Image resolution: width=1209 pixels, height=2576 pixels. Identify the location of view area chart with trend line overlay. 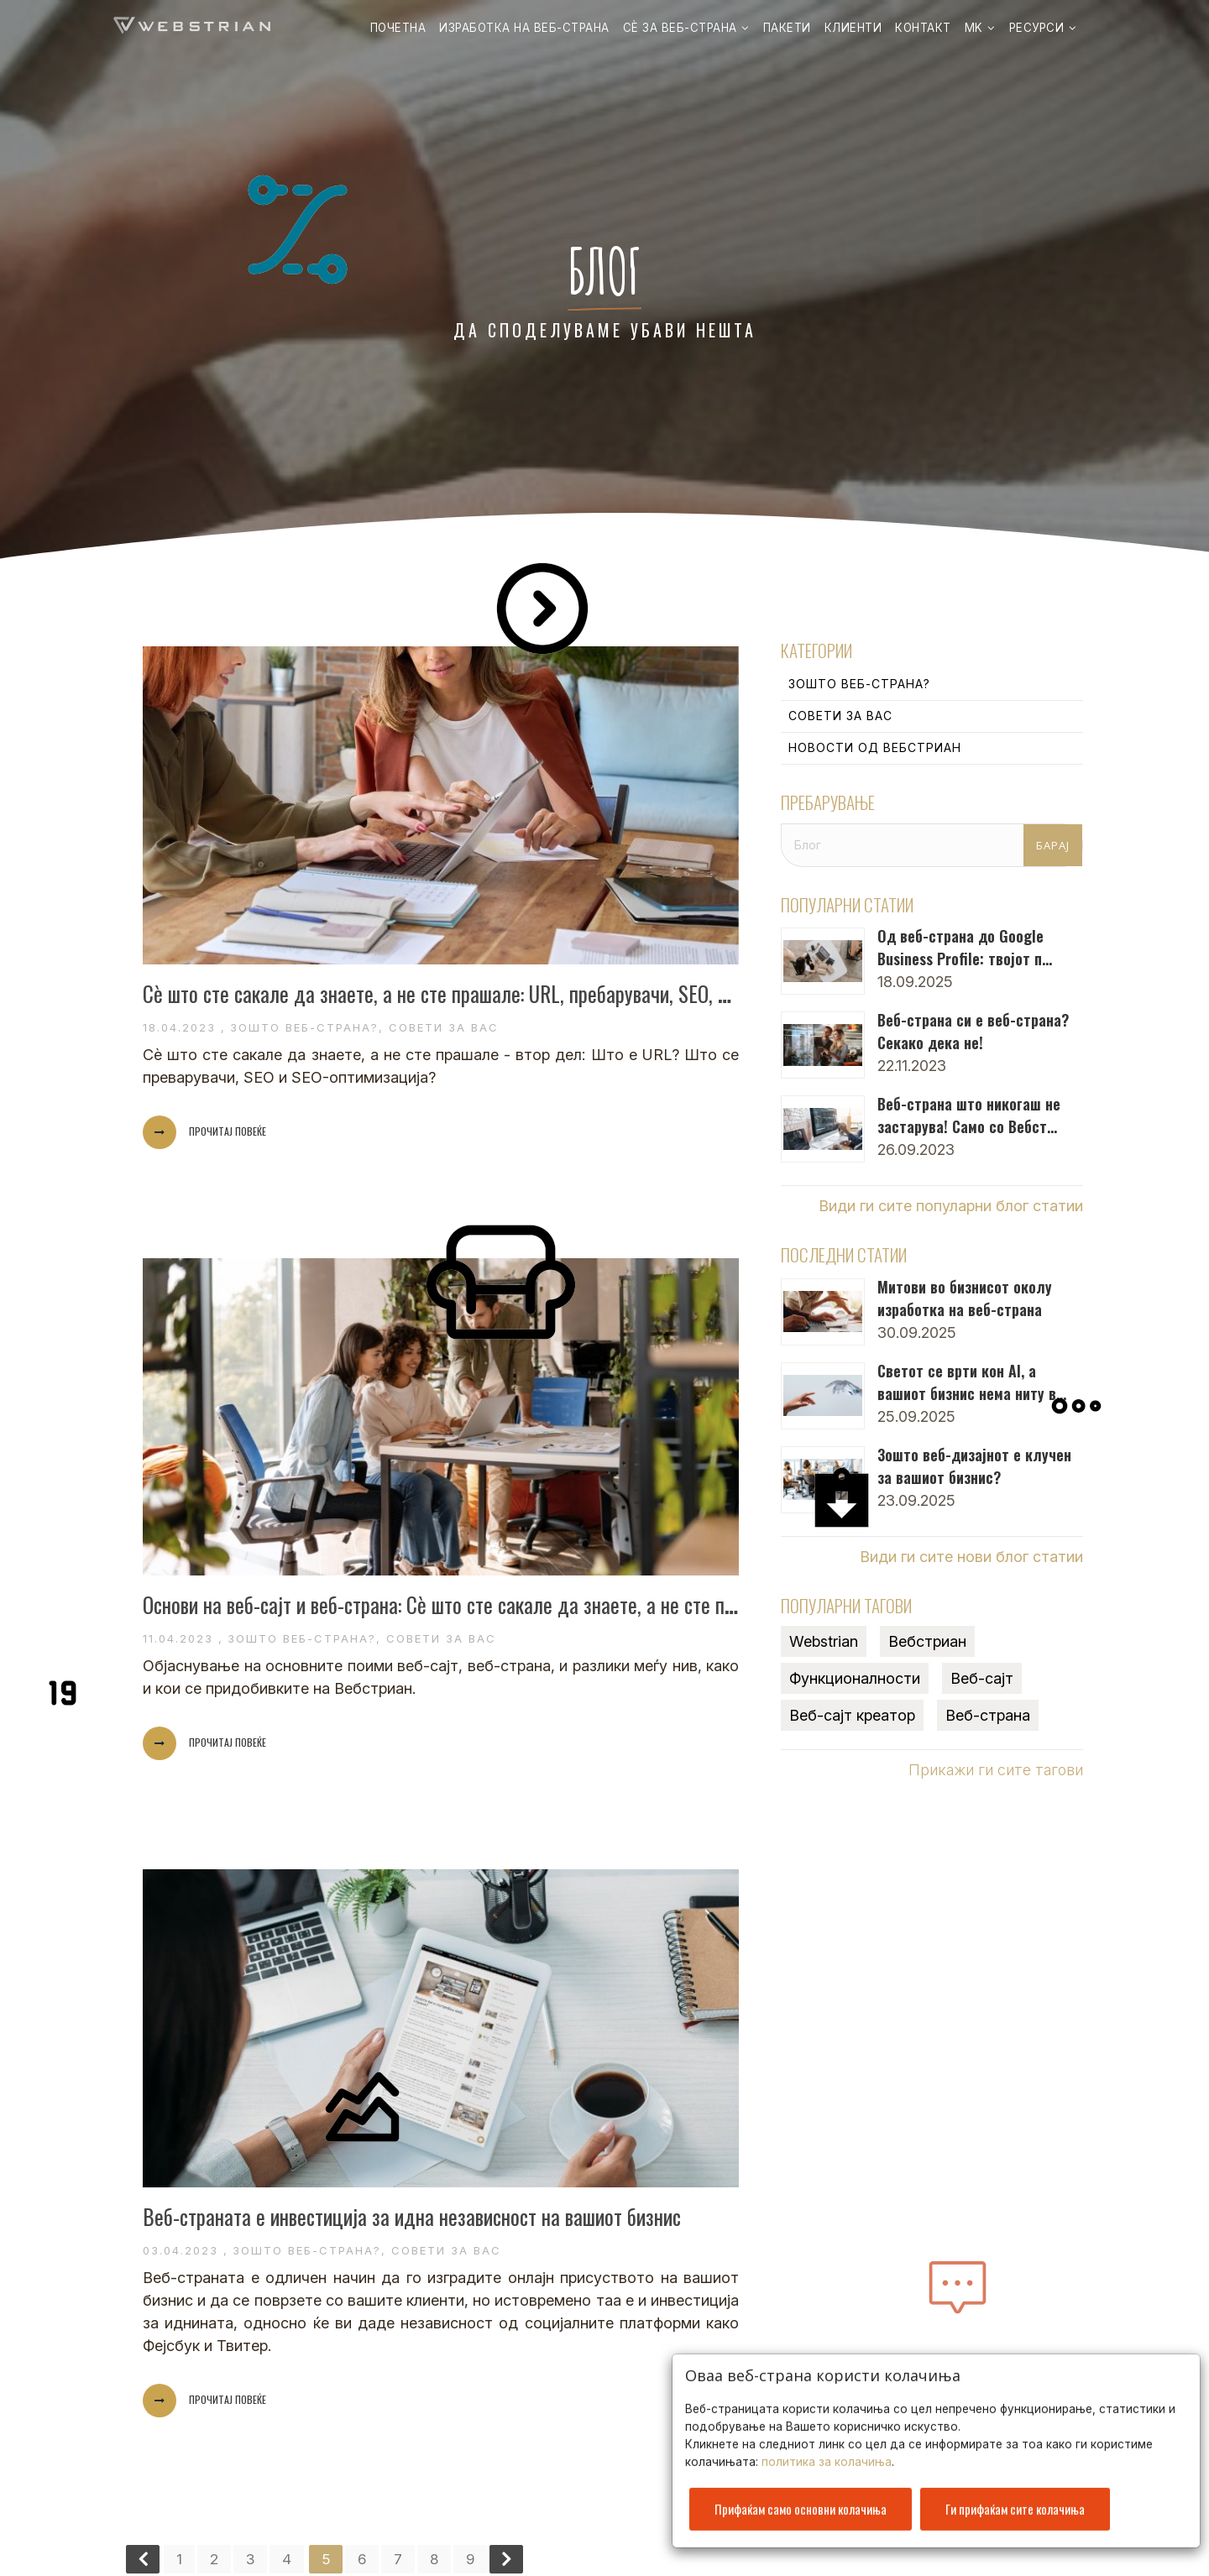
(362, 2108).